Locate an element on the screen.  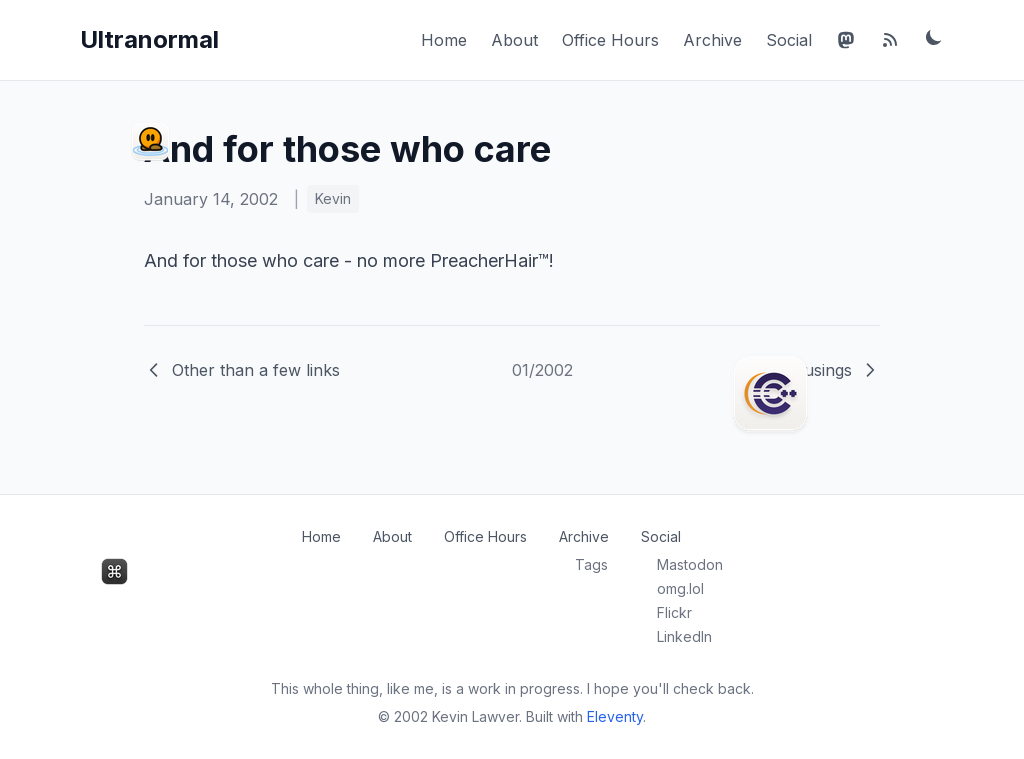
open keyboard settings and preferences is located at coordinates (114, 571).